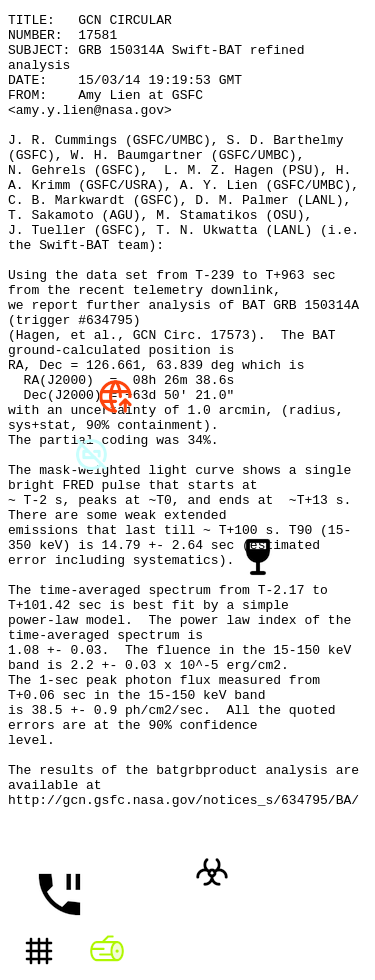  What do you see at coordinates (39, 951) in the screenshot?
I see `view items in grid layout` at bounding box center [39, 951].